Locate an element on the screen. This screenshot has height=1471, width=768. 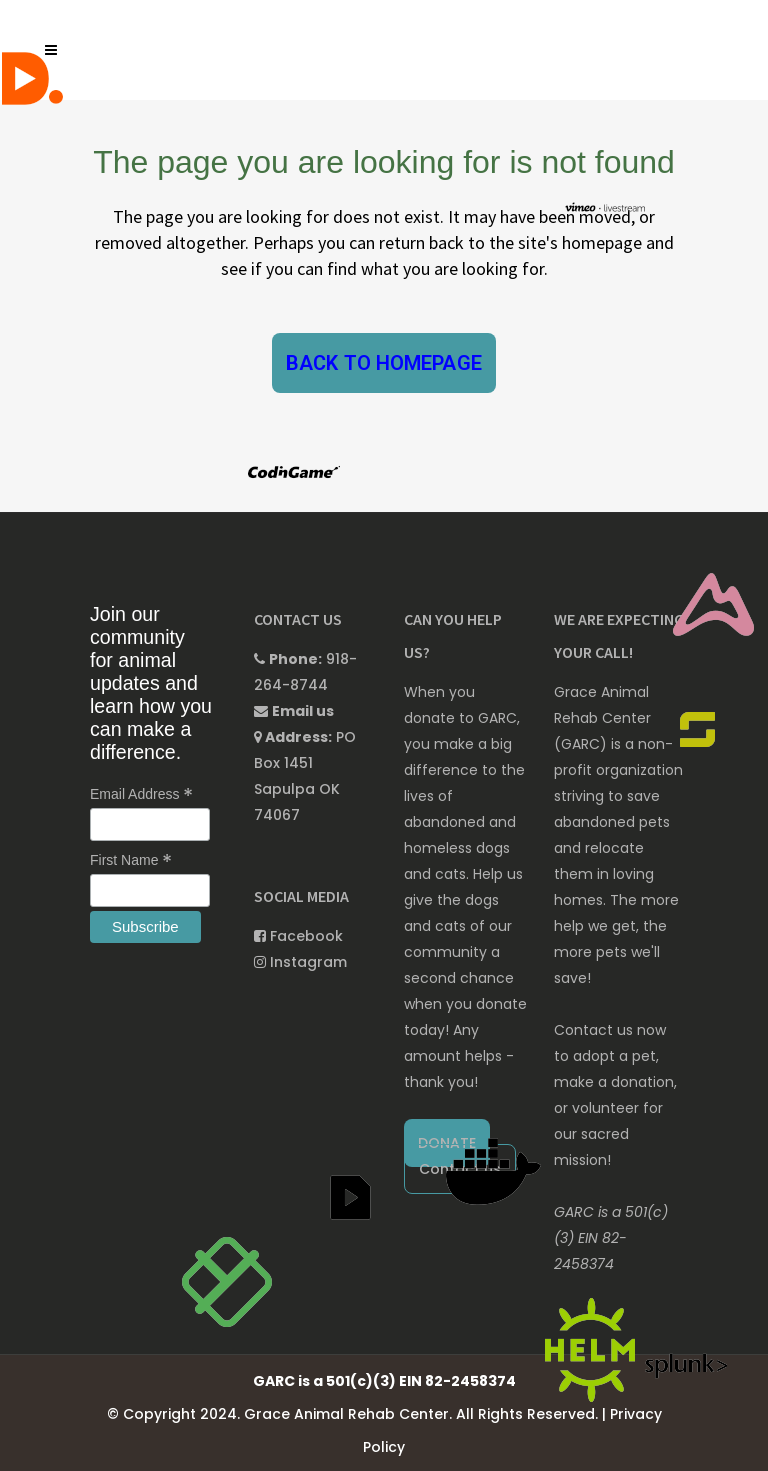
docker container platform logo is located at coordinates (493, 1171).